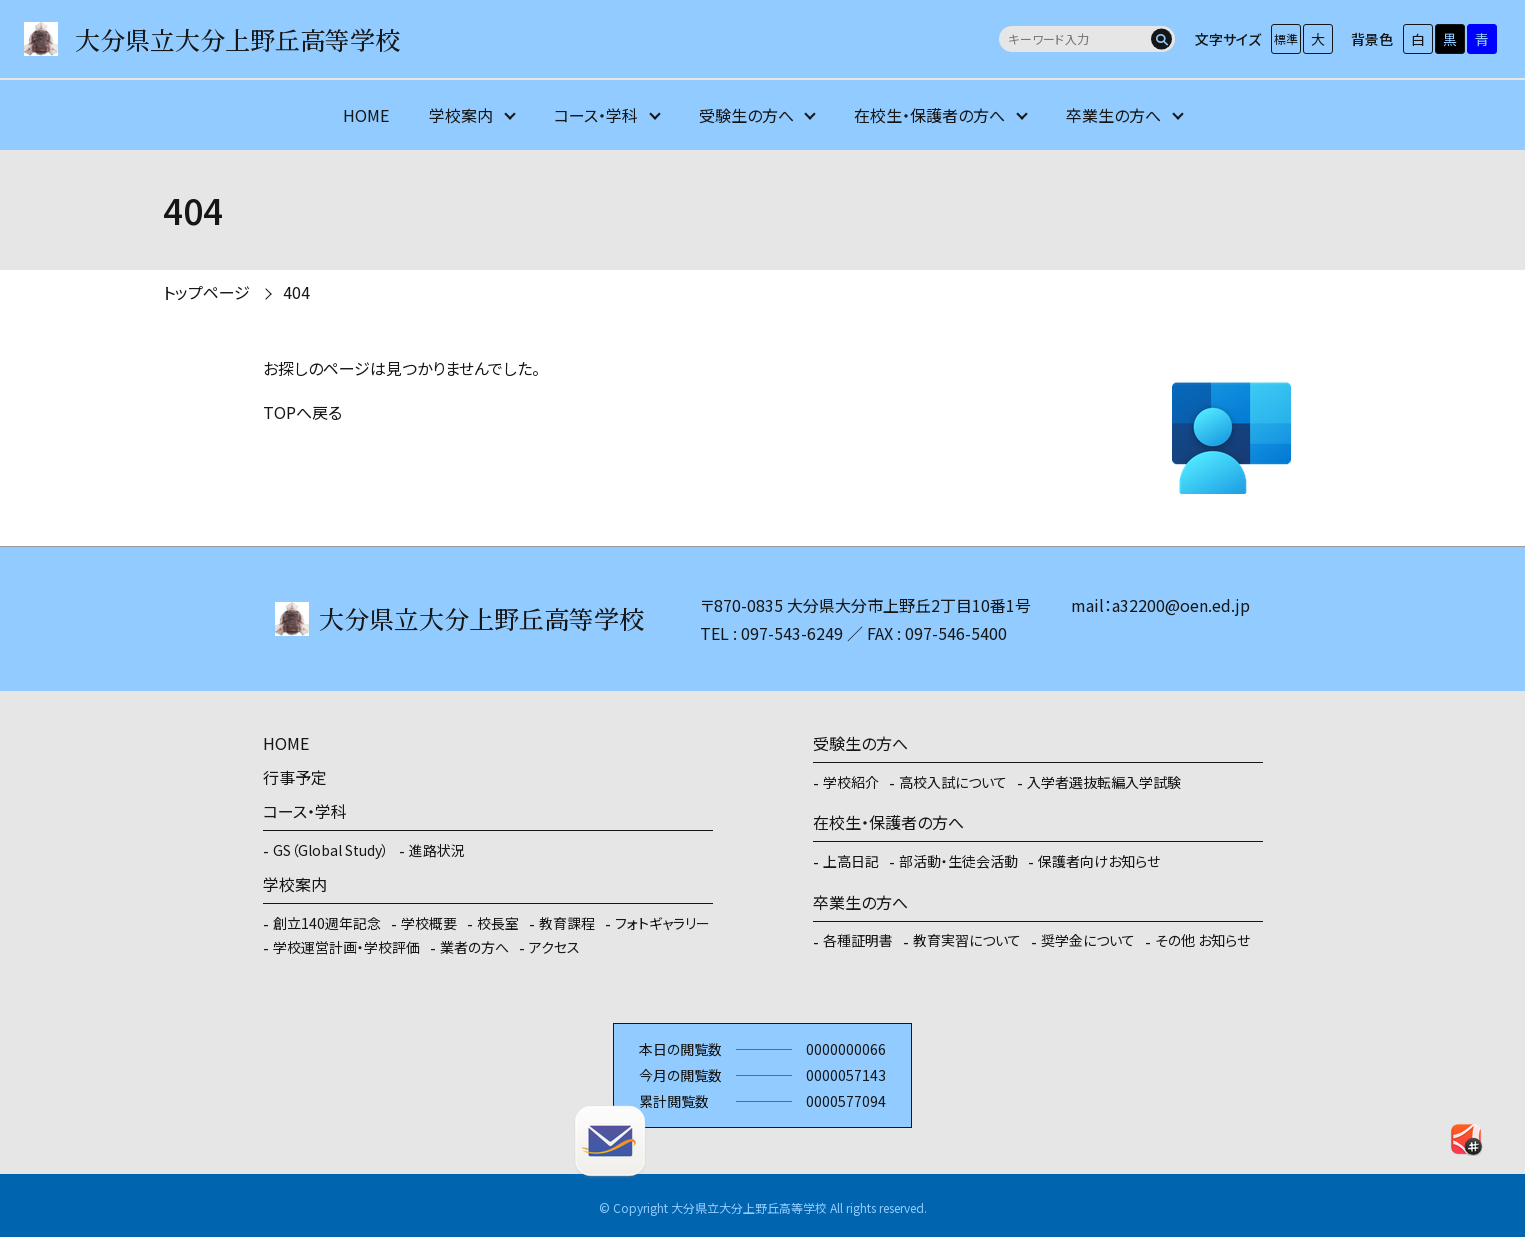  Describe the element at coordinates (1231, 434) in the screenshot. I see `open the portal app` at that location.